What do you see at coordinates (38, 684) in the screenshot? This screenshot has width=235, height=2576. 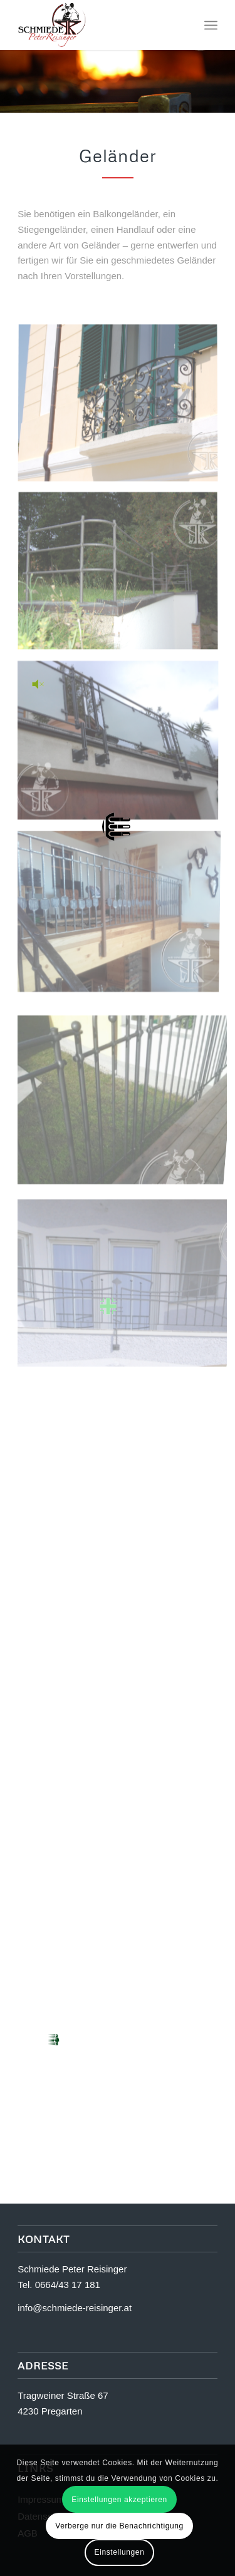 I see `mute audio or sound` at bounding box center [38, 684].